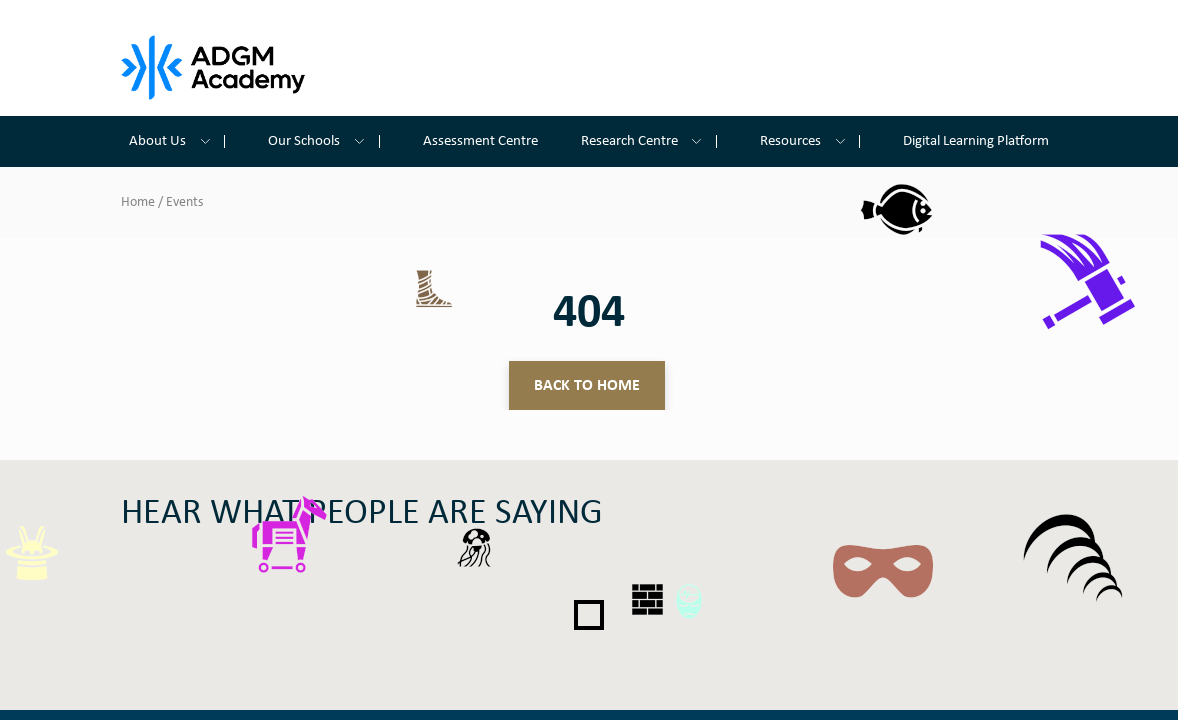 Image resolution: width=1178 pixels, height=720 pixels. Describe the element at coordinates (647, 599) in the screenshot. I see `indicates a wall or barrier element in a game` at that location.